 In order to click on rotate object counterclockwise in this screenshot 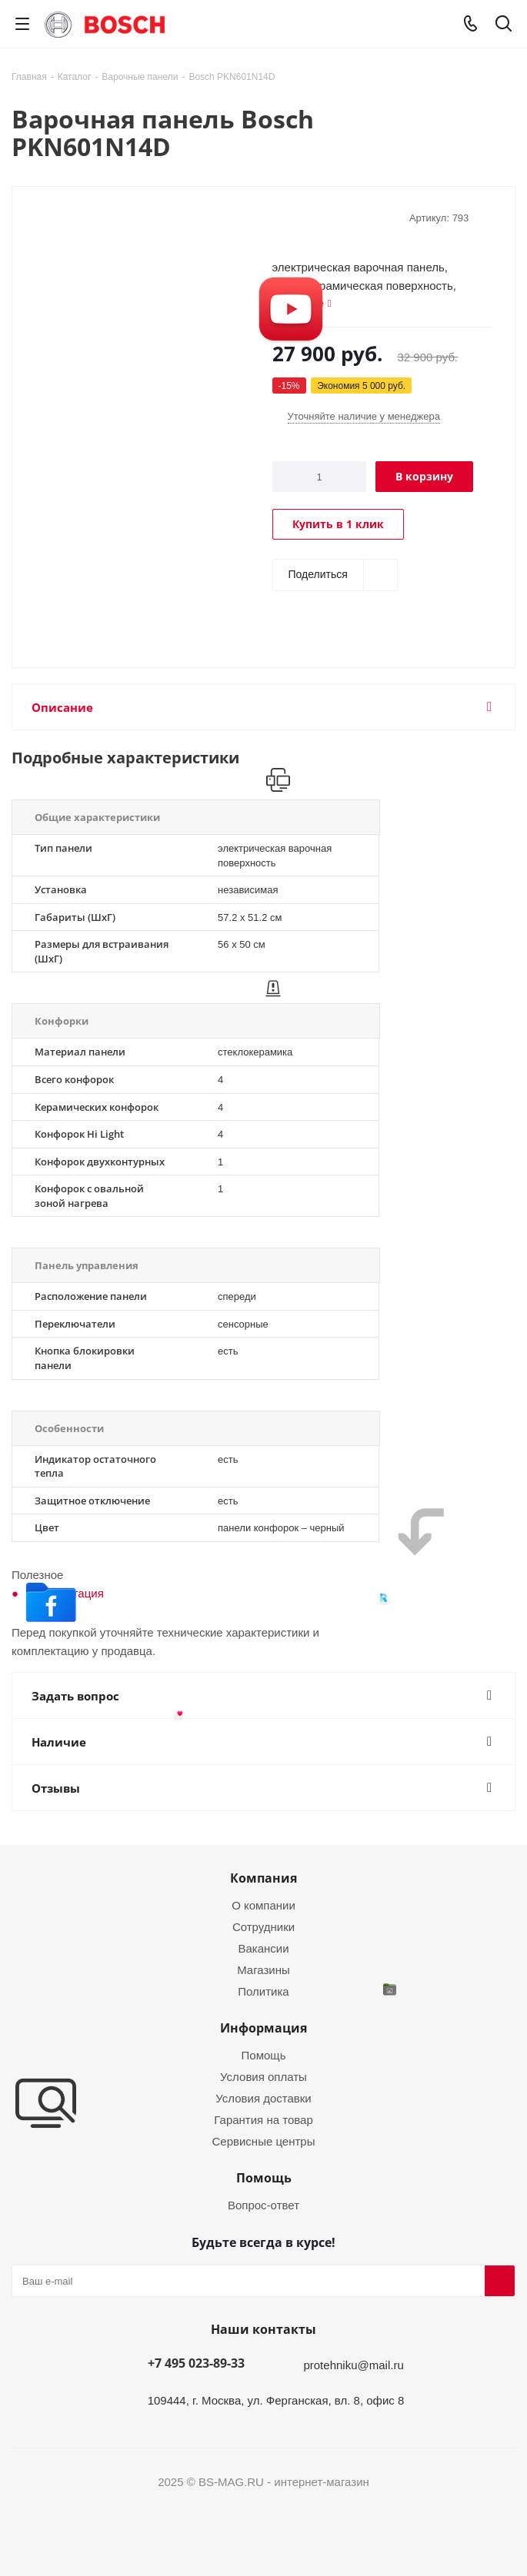, I will do `click(423, 1529)`.